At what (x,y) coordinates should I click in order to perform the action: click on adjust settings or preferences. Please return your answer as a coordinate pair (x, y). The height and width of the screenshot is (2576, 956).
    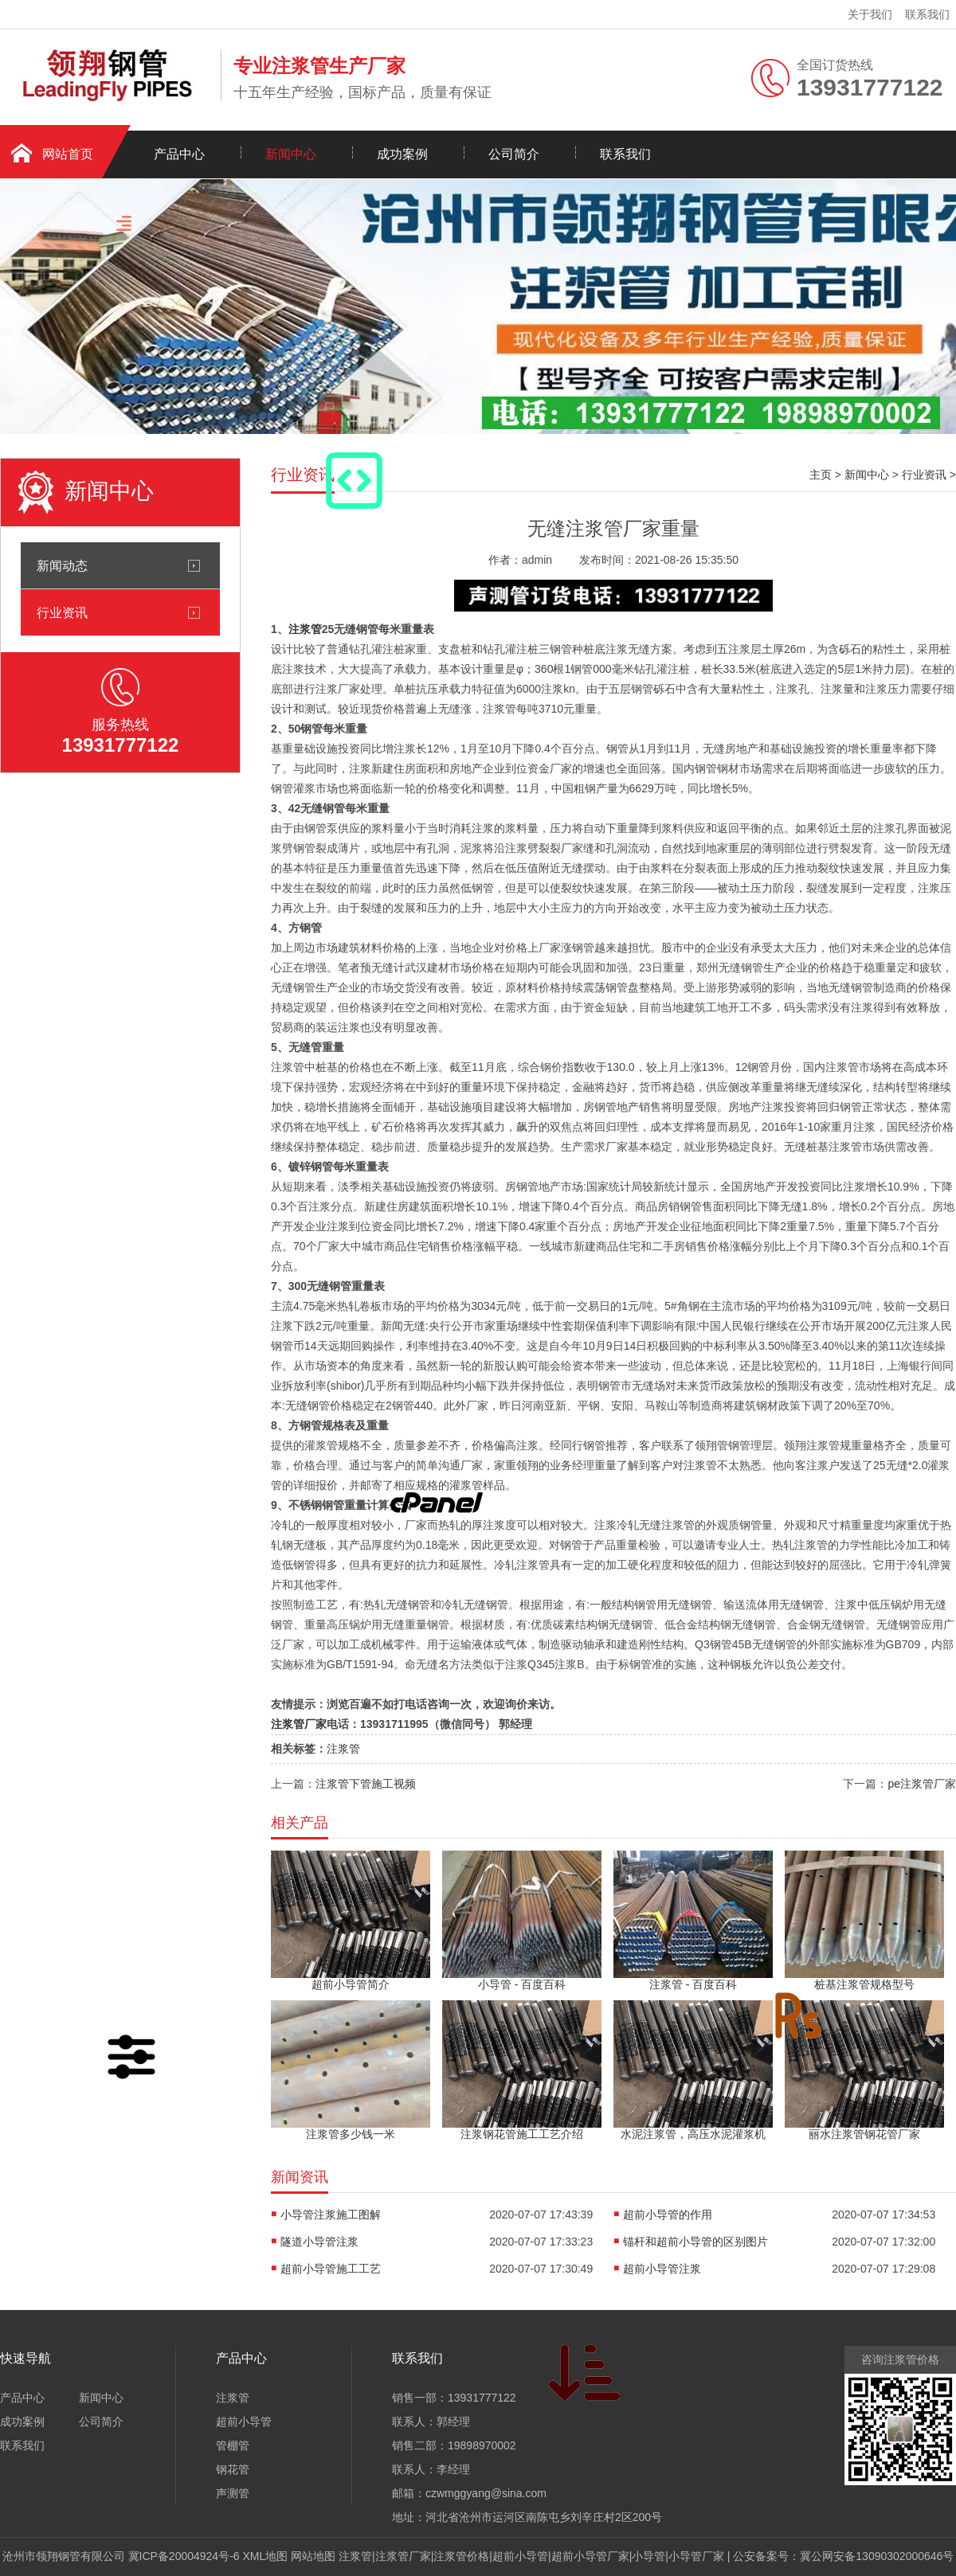
    Looking at the image, I should click on (131, 2057).